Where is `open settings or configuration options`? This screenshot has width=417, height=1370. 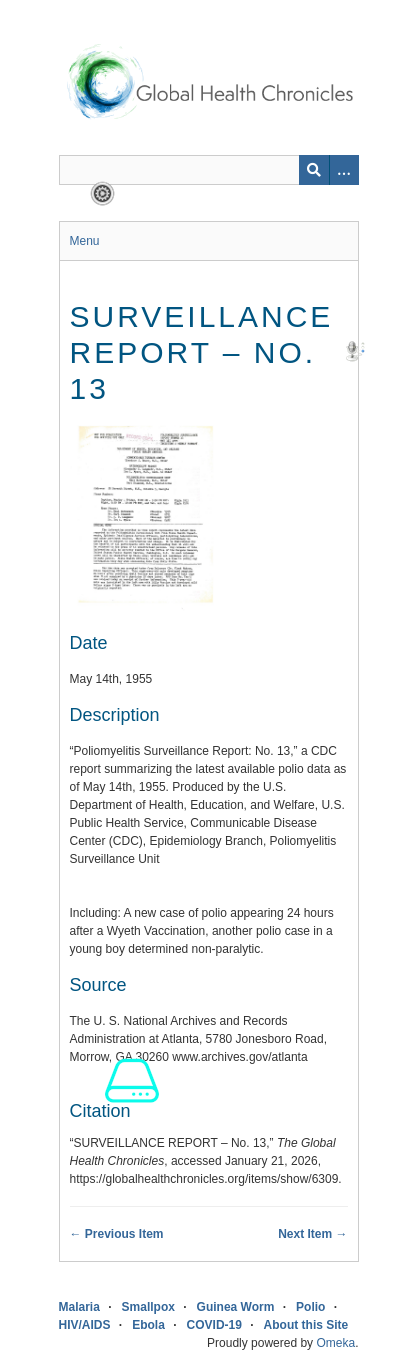
open settings or configuration options is located at coordinates (102, 193).